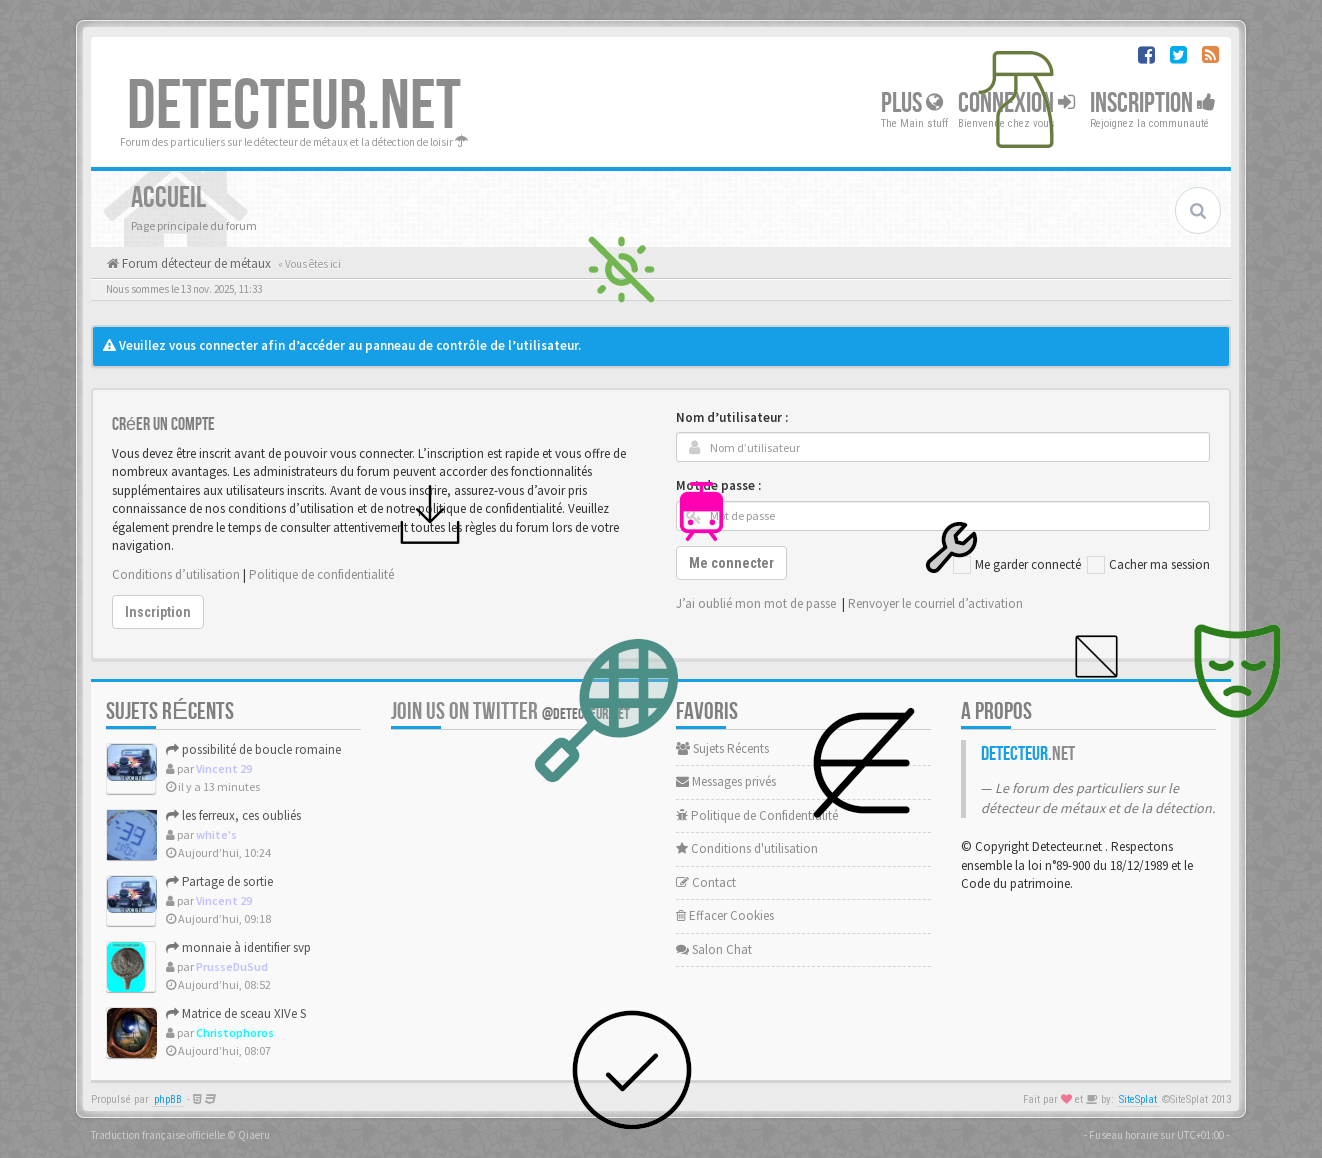 The width and height of the screenshot is (1322, 1158). What do you see at coordinates (701, 511) in the screenshot?
I see `access tram or streetcar transit options` at bounding box center [701, 511].